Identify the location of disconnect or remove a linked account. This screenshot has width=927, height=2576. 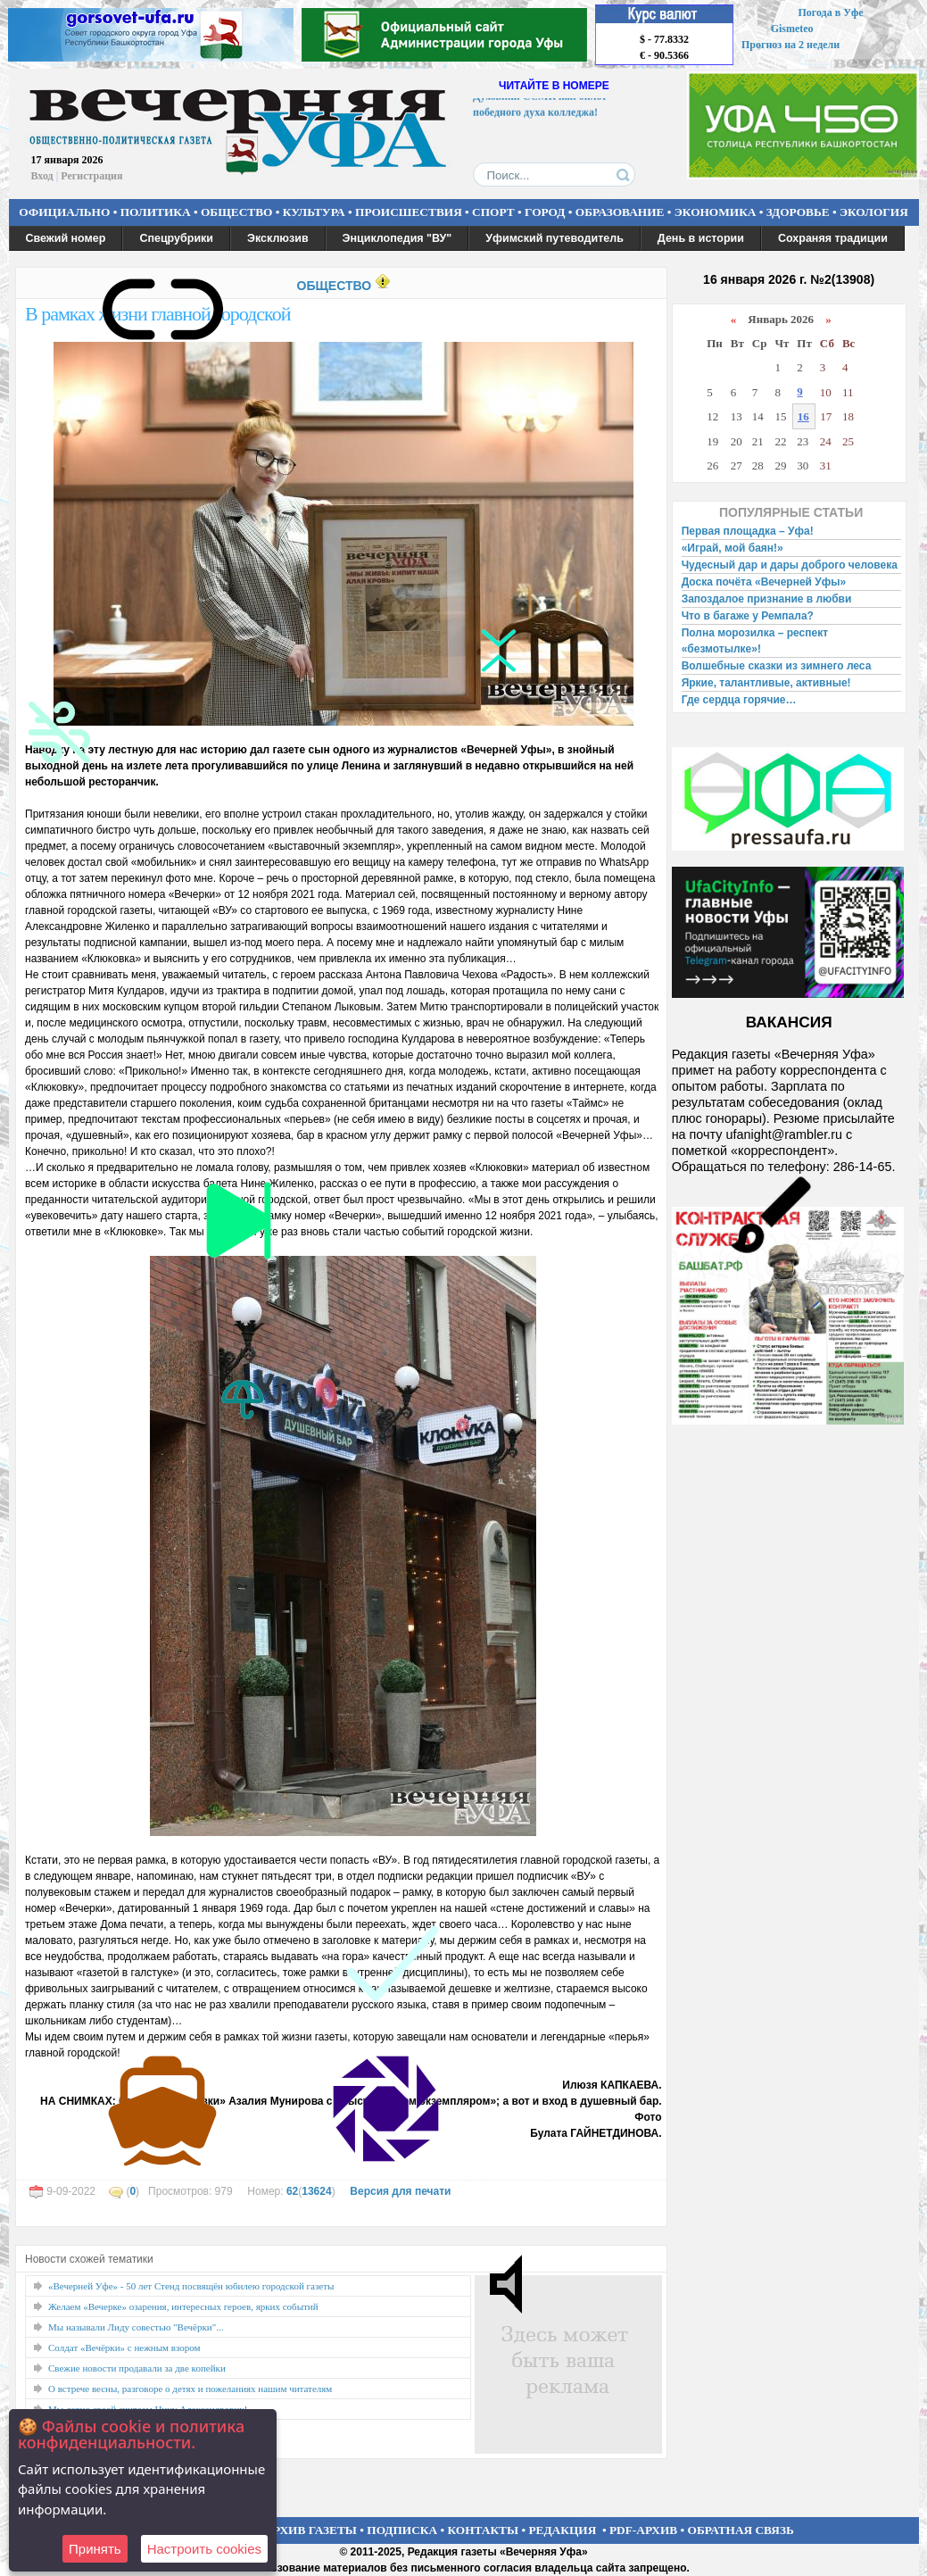
(162, 309).